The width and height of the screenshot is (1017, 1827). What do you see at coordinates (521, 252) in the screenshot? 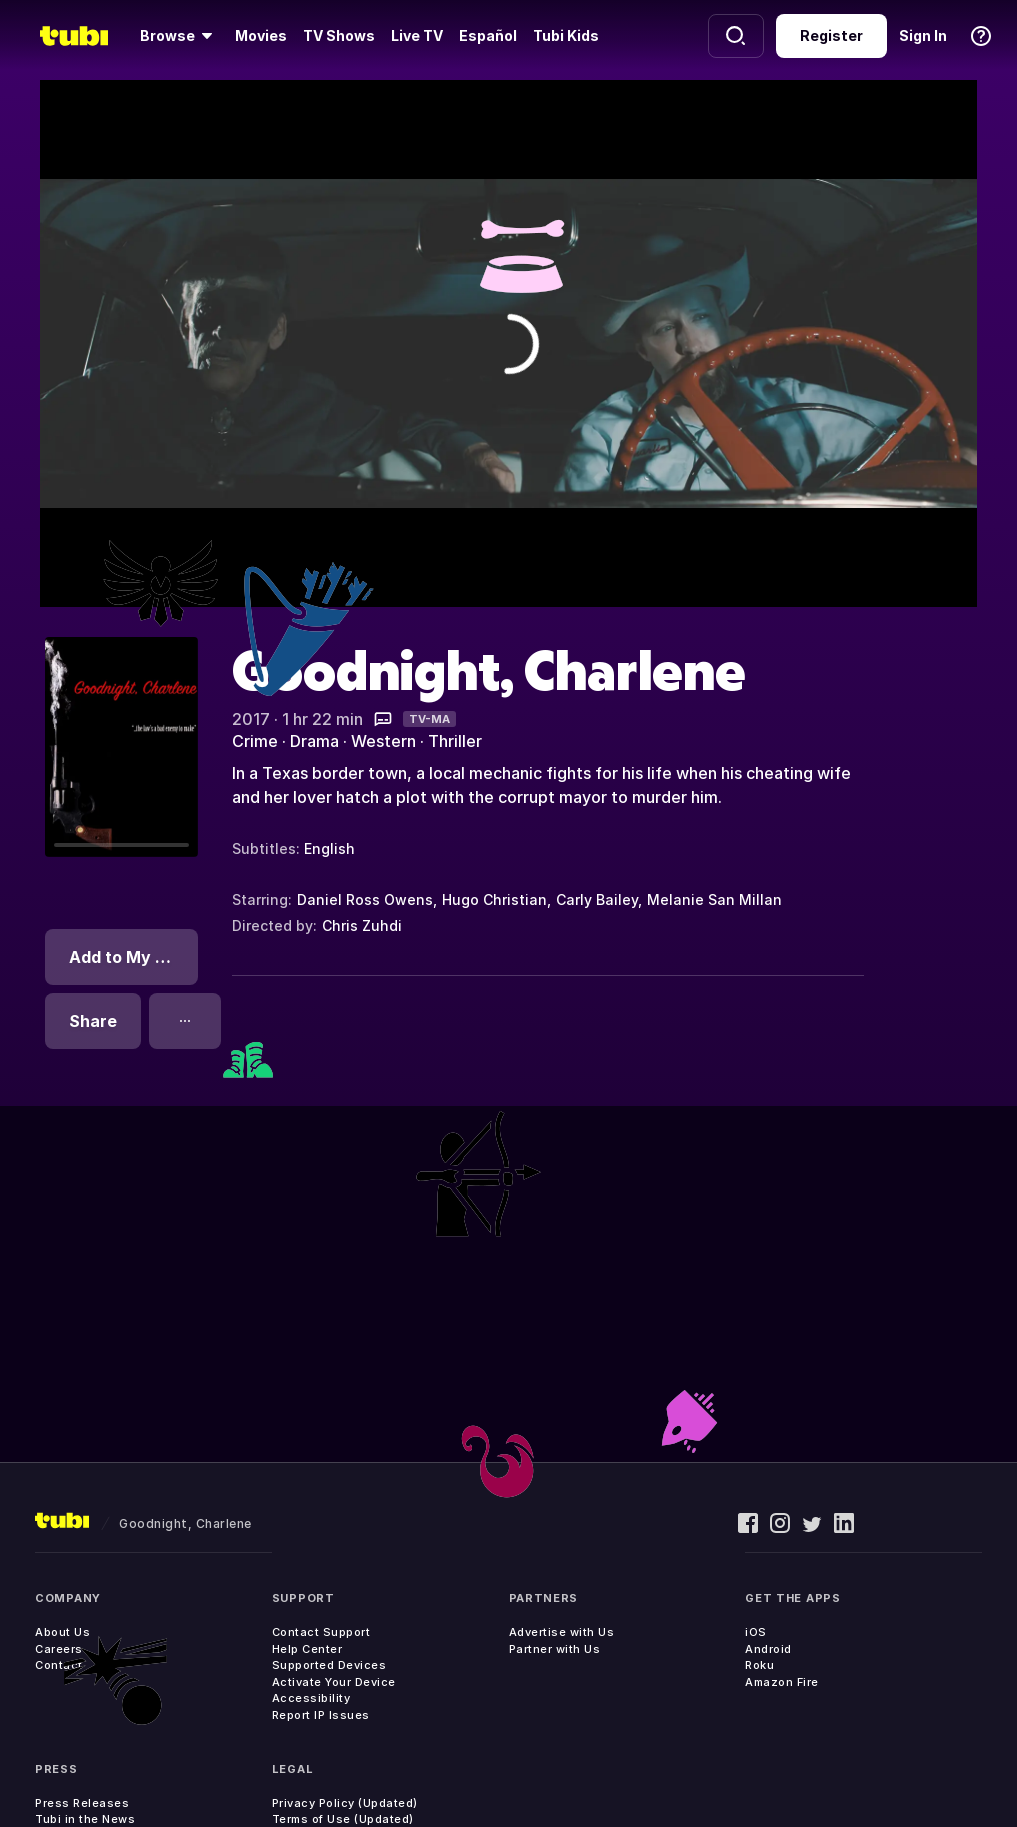
I see `access pet feeding schedule` at bounding box center [521, 252].